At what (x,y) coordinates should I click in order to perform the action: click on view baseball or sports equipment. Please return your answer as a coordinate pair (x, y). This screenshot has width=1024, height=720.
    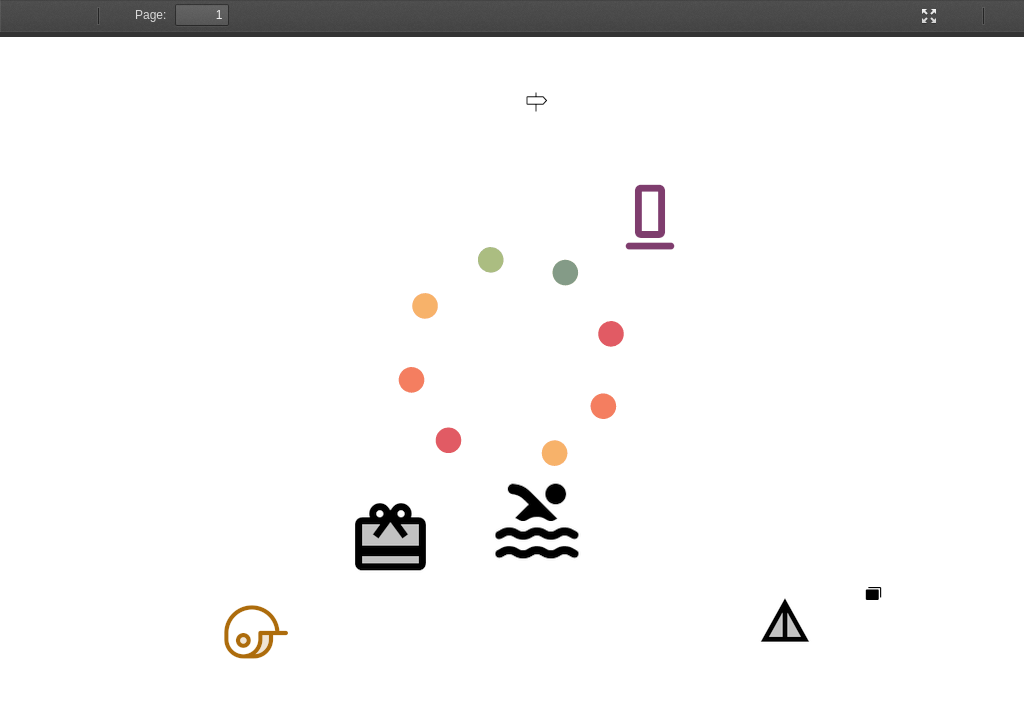
    Looking at the image, I should click on (254, 633).